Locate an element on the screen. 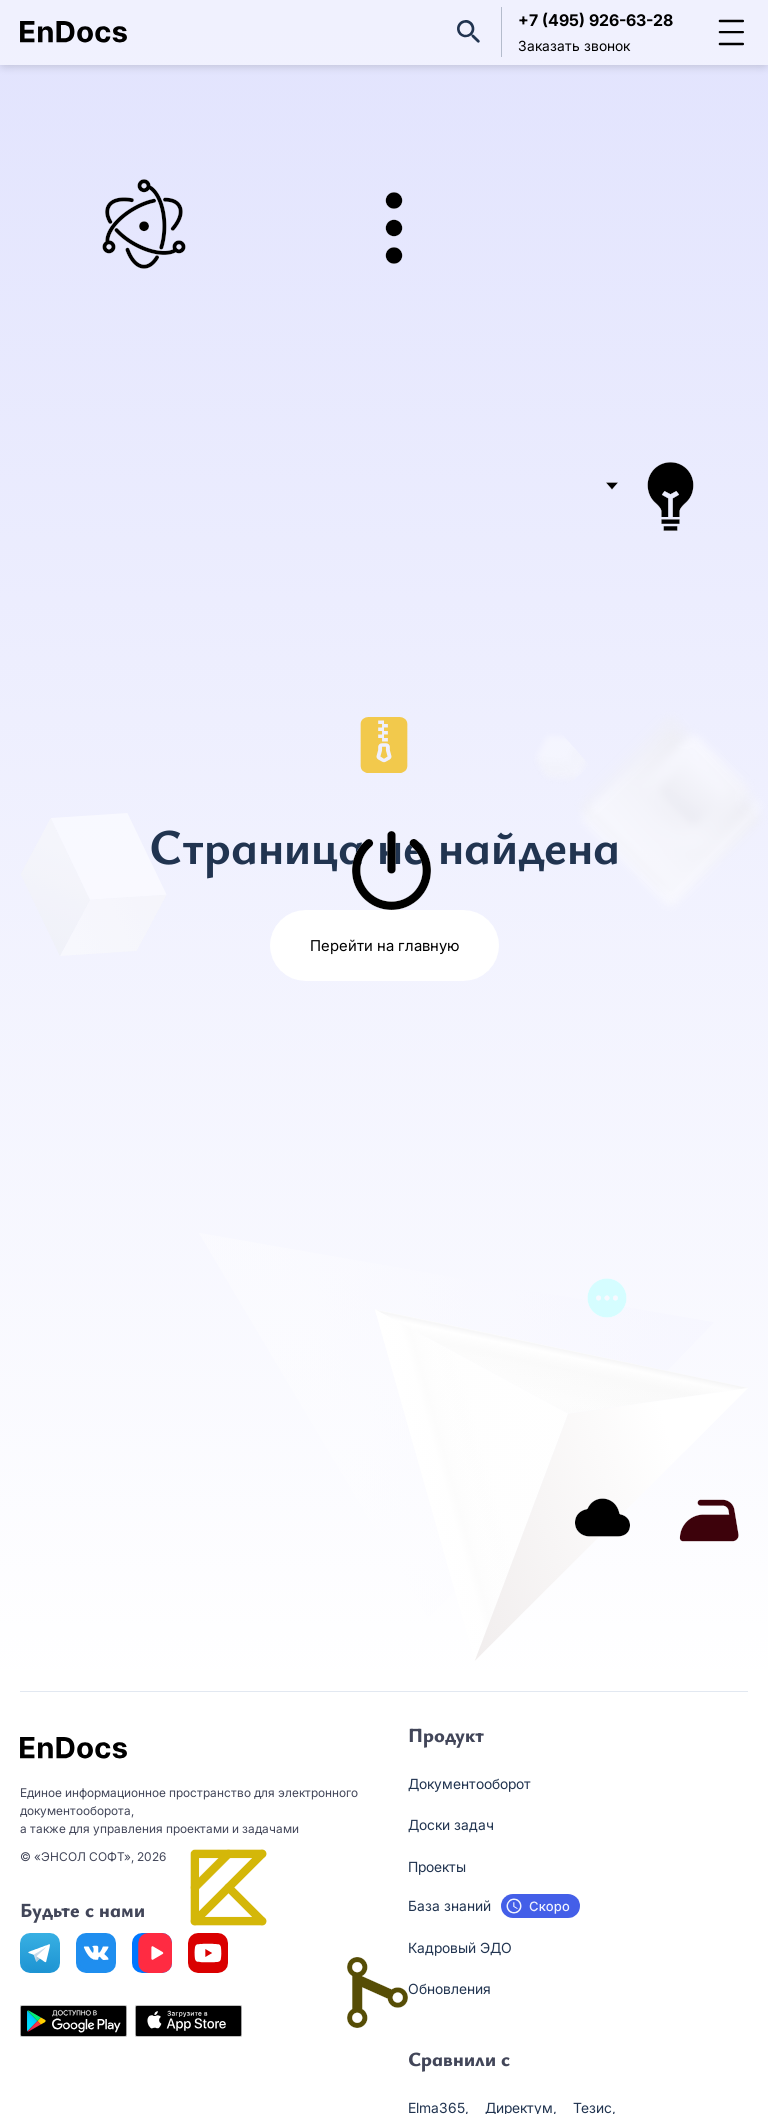  ironing or garment care instructions is located at coordinates (709, 1520).